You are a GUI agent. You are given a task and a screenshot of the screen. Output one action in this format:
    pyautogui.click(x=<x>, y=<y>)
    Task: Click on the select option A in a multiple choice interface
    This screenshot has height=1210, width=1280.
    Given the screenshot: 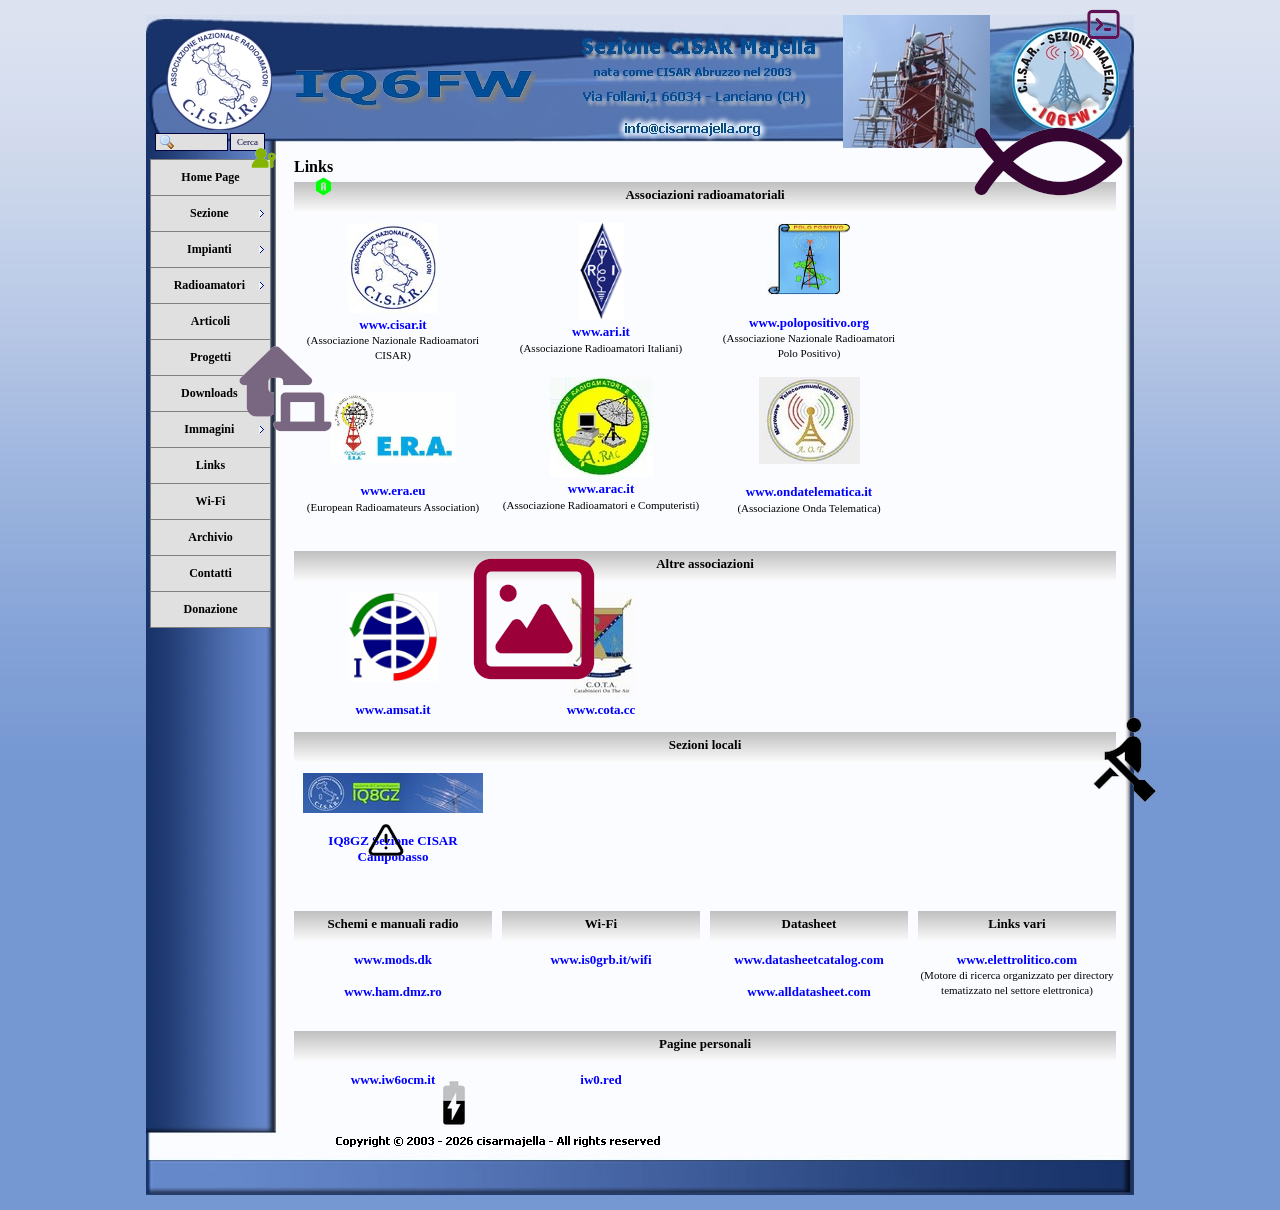 What is the action you would take?
    pyautogui.click(x=323, y=186)
    